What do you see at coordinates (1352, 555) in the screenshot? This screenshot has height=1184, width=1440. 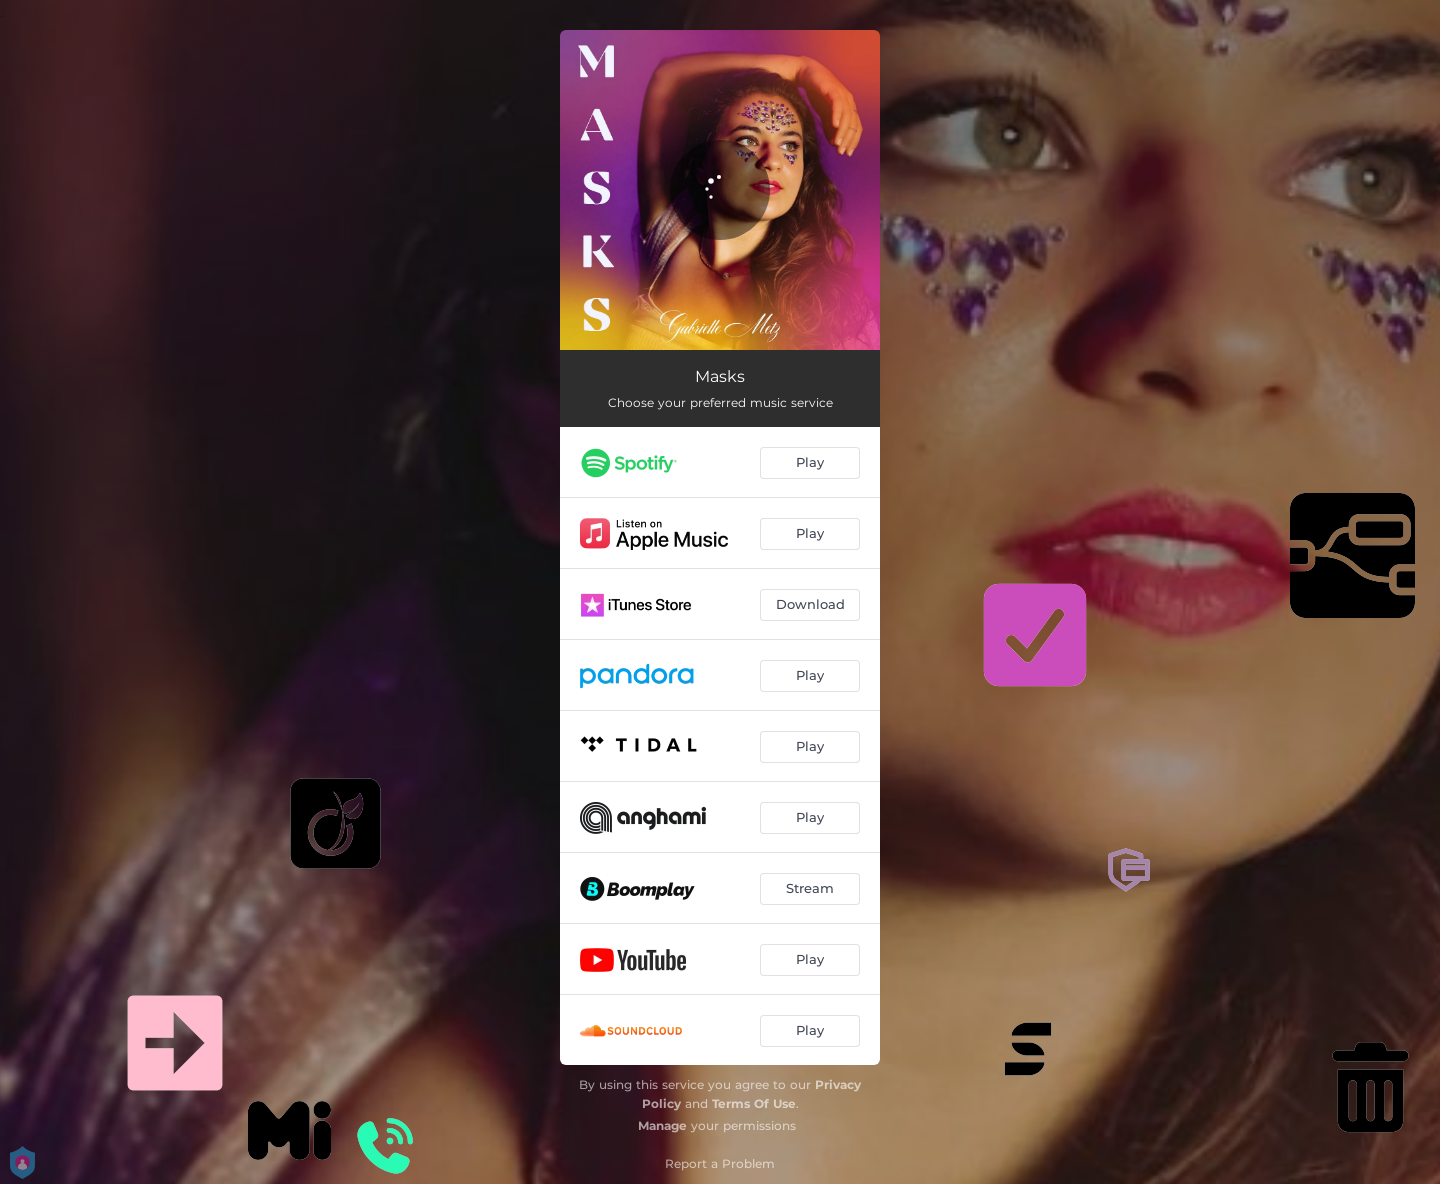 I see `open Node-RED flow editor` at bounding box center [1352, 555].